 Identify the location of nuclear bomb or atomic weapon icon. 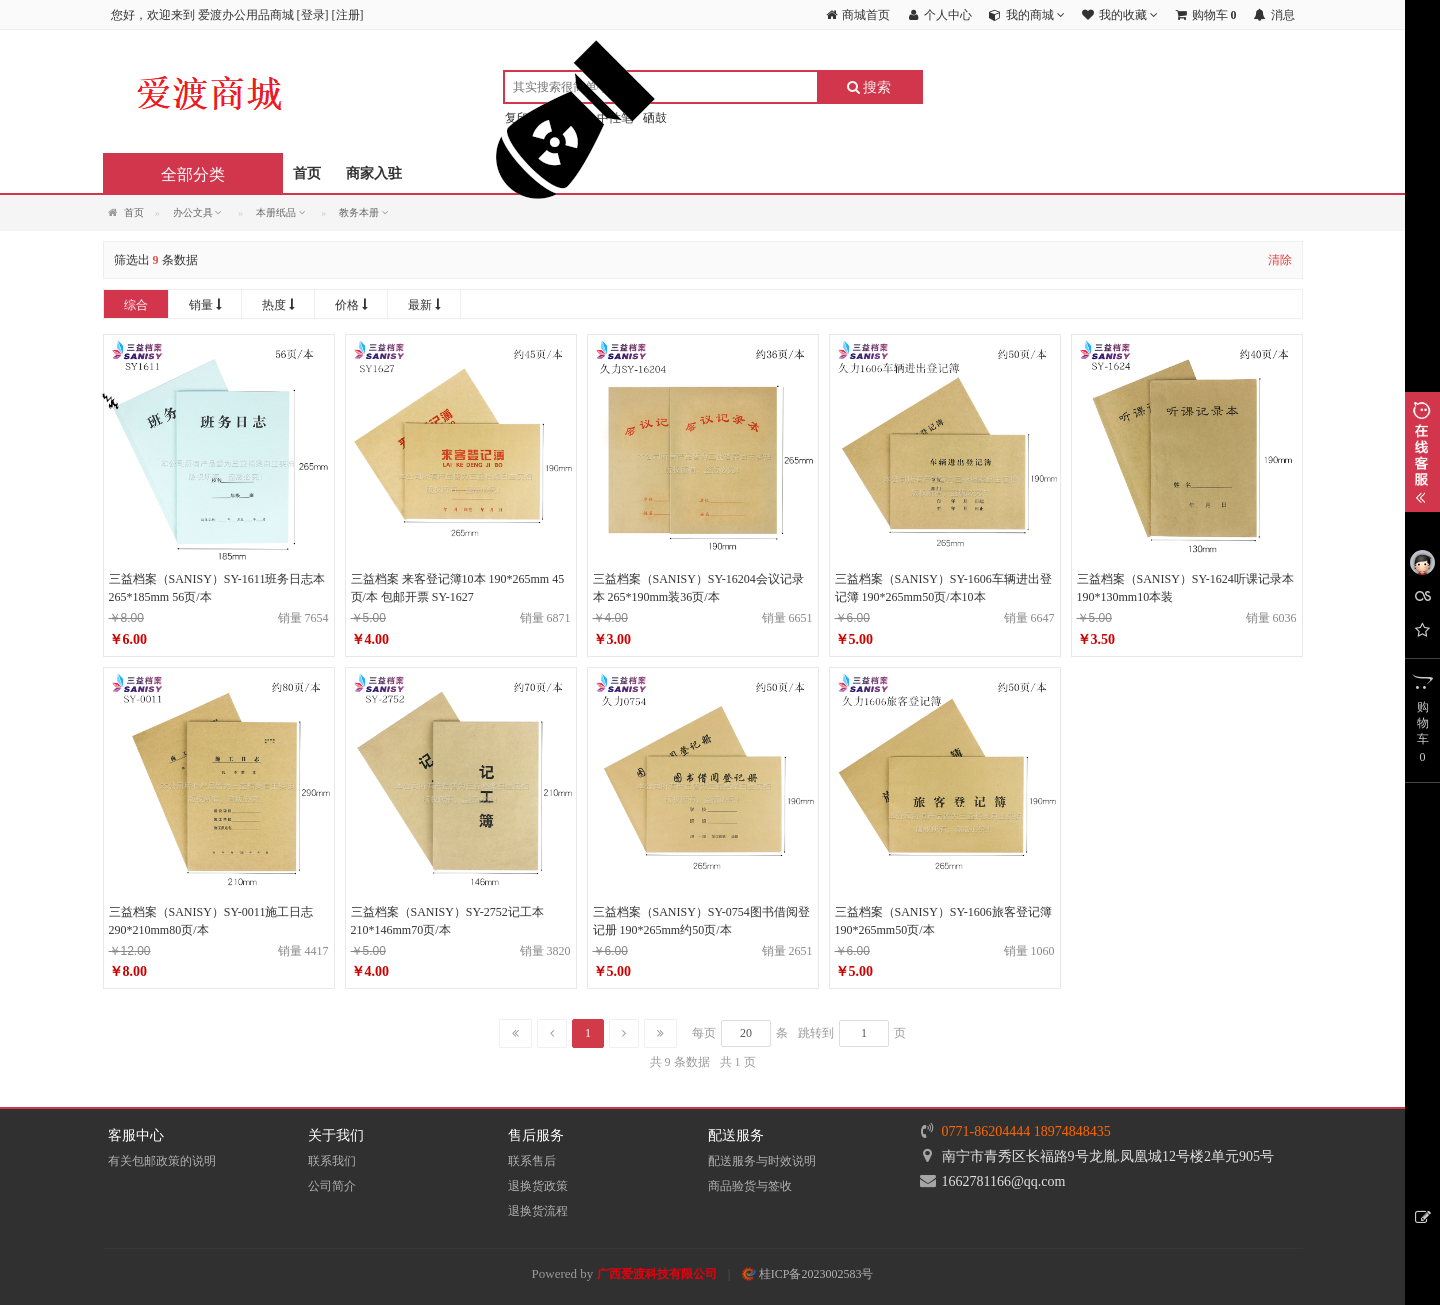
(575, 119).